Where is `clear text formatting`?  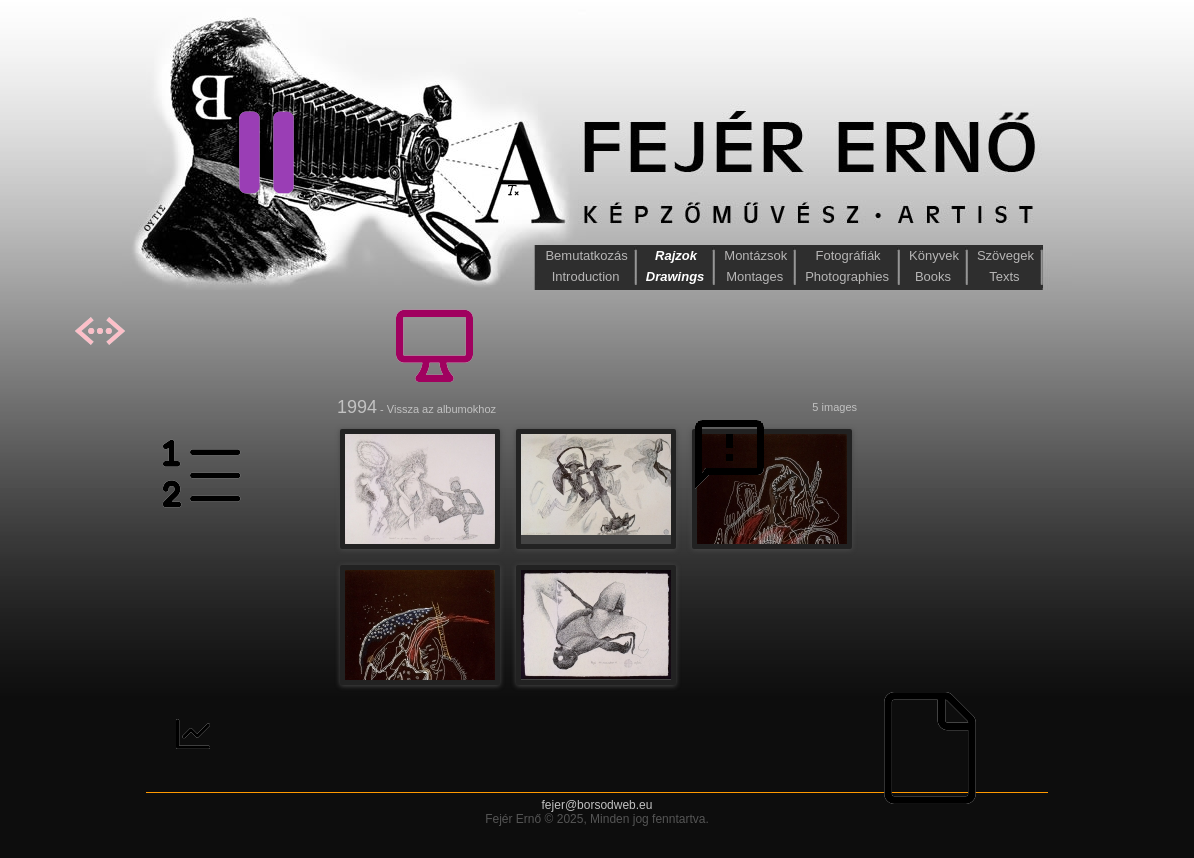 clear text formatting is located at coordinates (512, 190).